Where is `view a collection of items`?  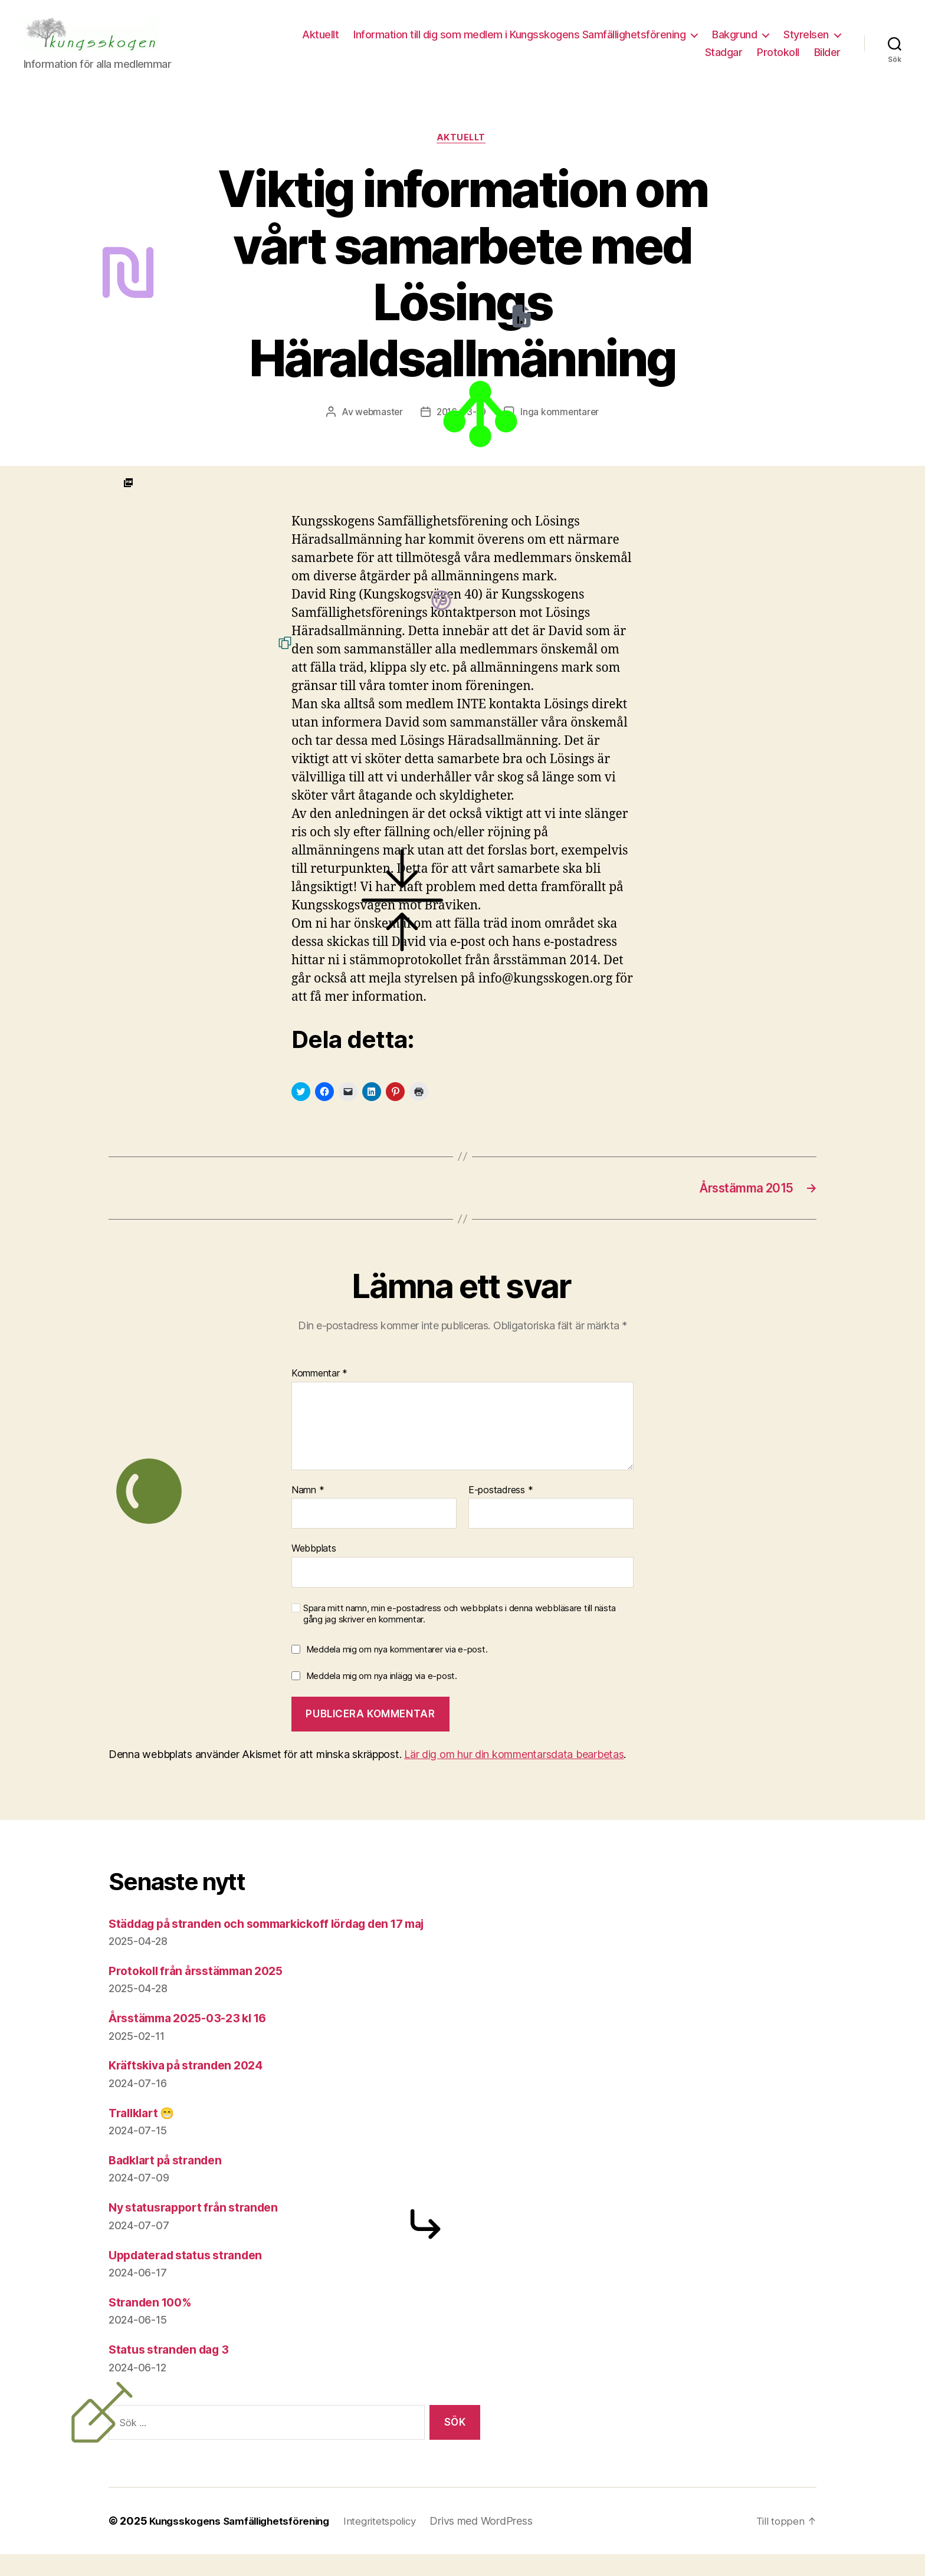
view a collection of items is located at coordinates (285, 643).